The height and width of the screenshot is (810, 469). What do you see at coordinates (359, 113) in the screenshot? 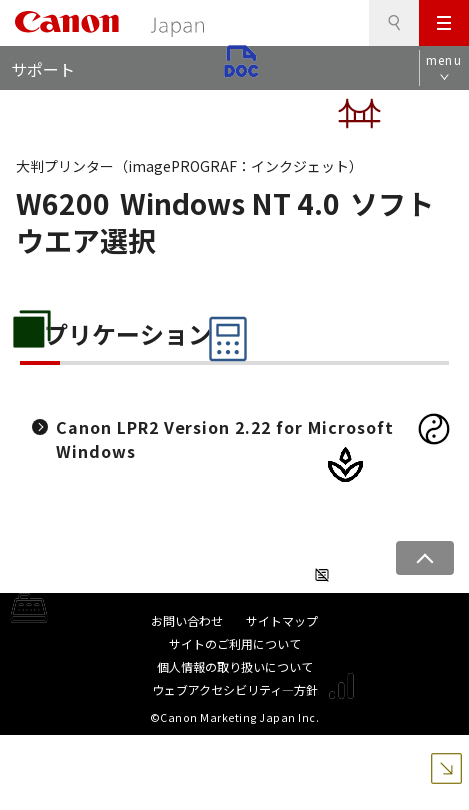
I see `view bridge or crossing information` at bounding box center [359, 113].